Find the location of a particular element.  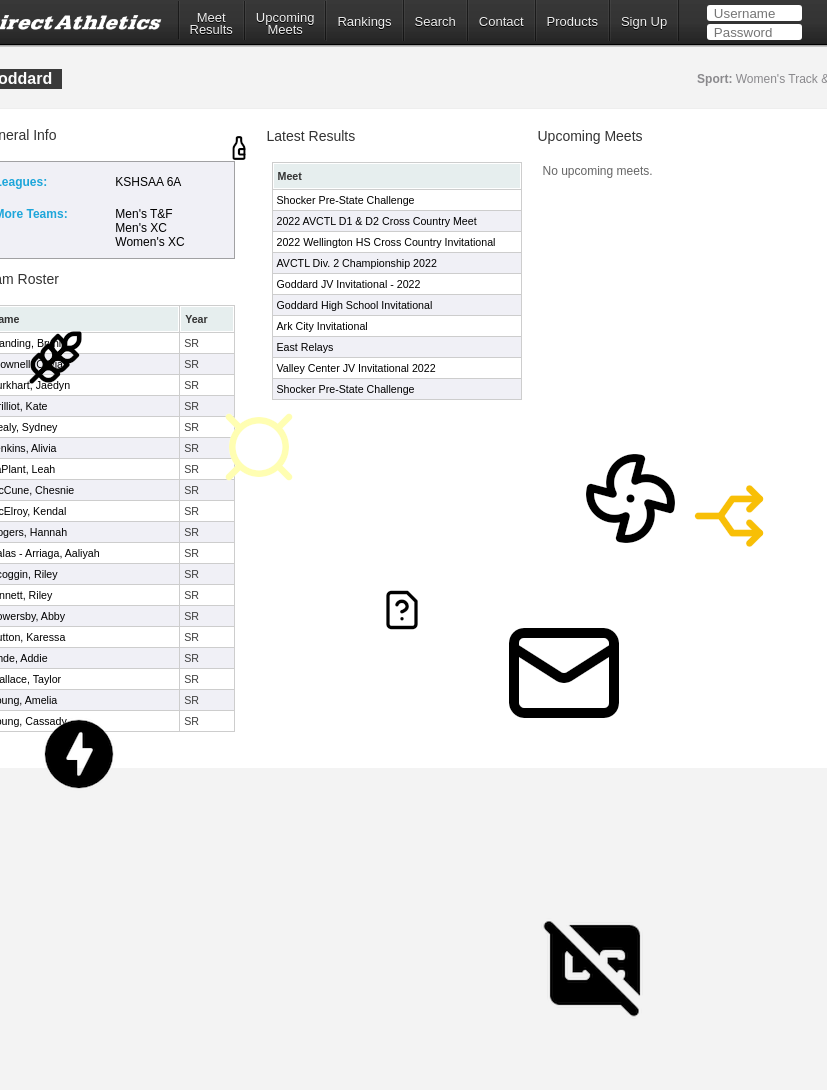

adjust fan or ventilation settings is located at coordinates (630, 498).